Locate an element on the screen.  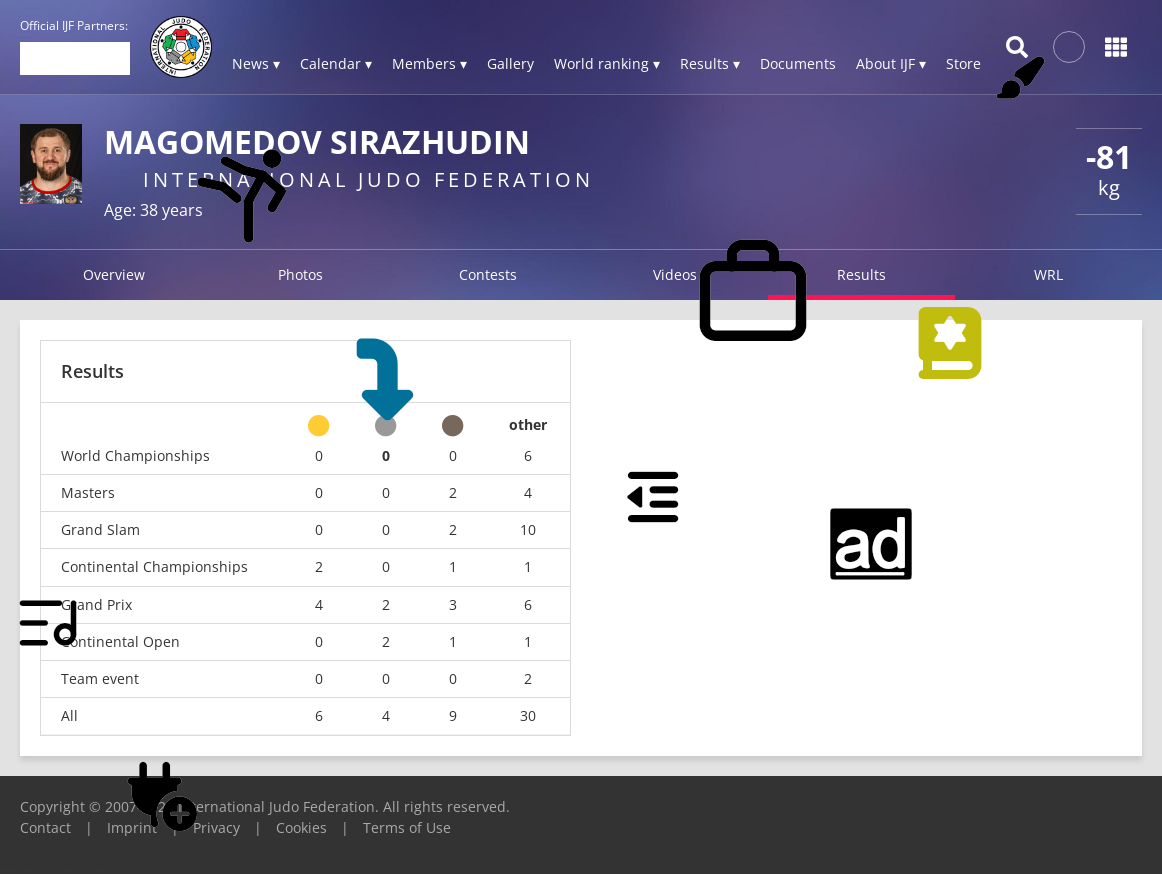
Adversal advertising platform logo is located at coordinates (871, 544).